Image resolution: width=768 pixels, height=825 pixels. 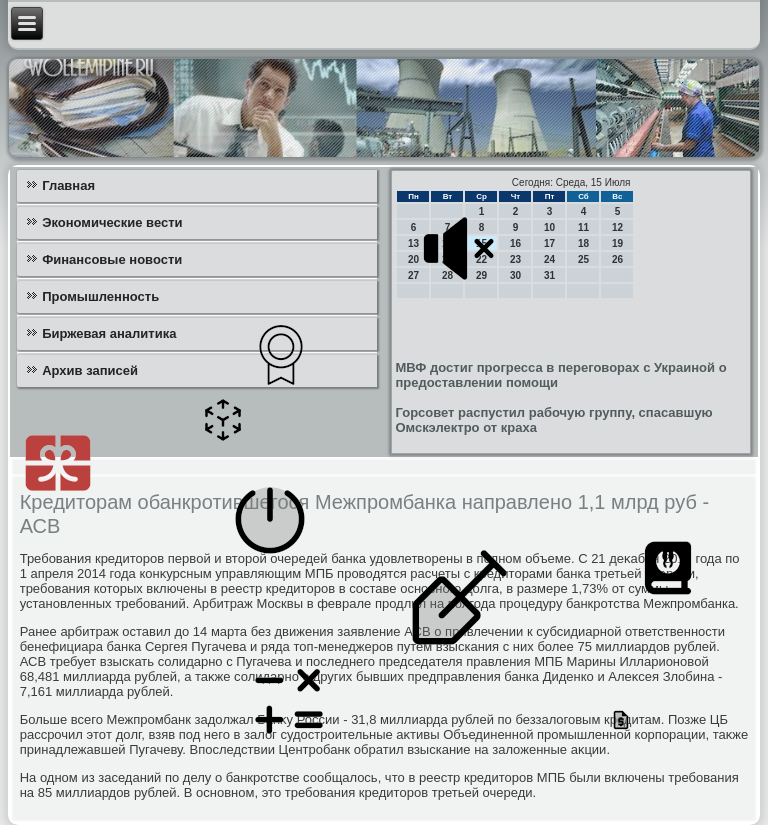 What do you see at coordinates (281, 355) in the screenshot?
I see `view achievements or awards` at bounding box center [281, 355].